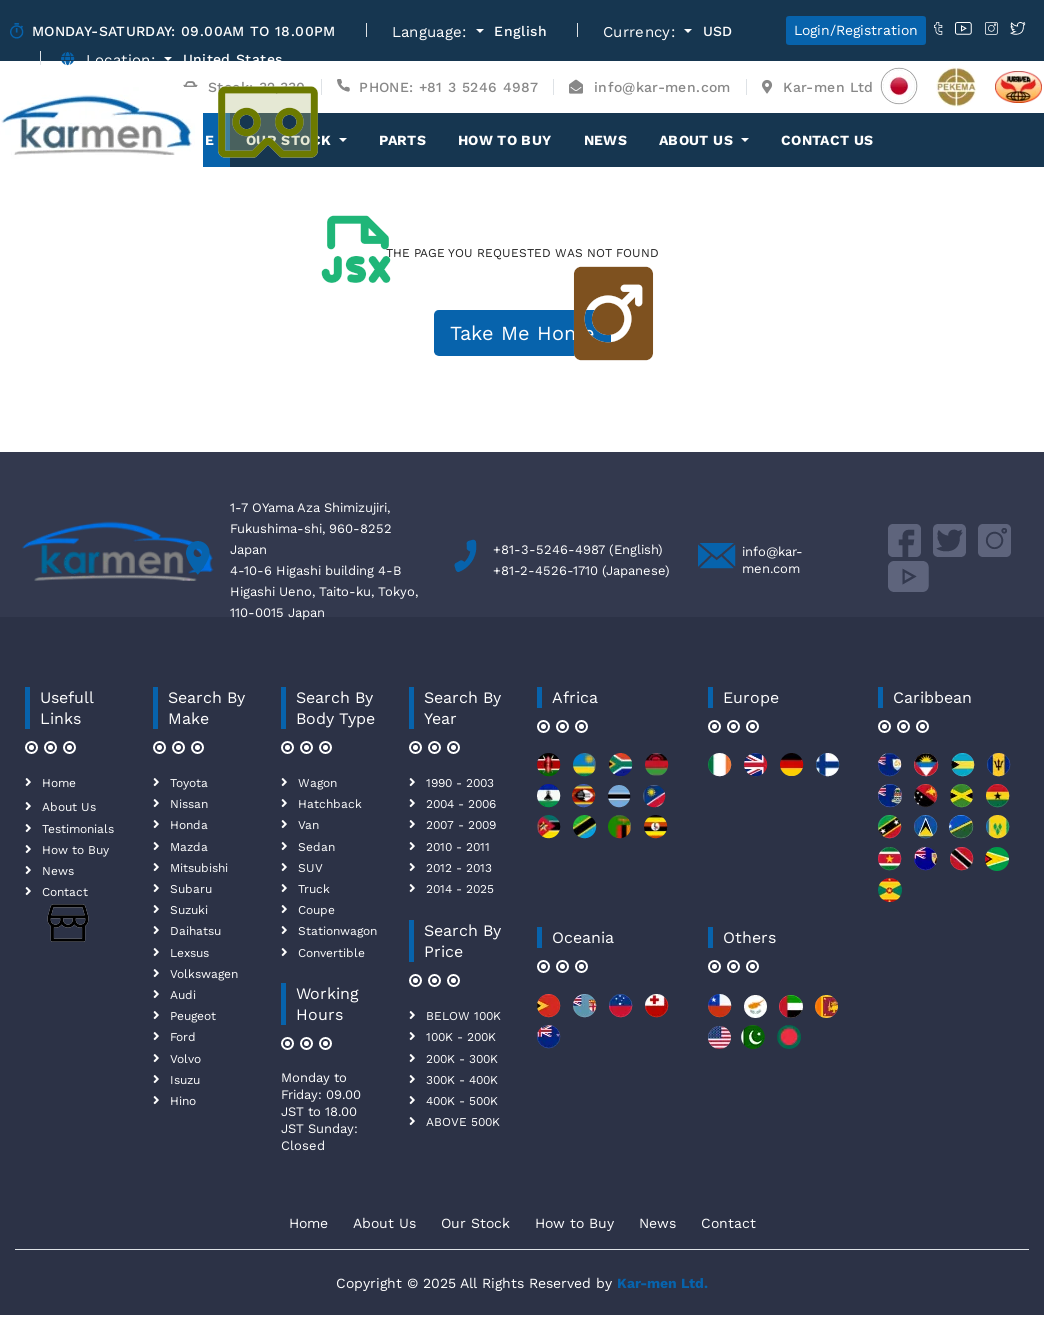 The height and width of the screenshot is (1340, 1044). What do you see at coordinates (268, 122) in the screenshot?
I see `launch virtual reality or VR mode` at bounding box center [268, 122].